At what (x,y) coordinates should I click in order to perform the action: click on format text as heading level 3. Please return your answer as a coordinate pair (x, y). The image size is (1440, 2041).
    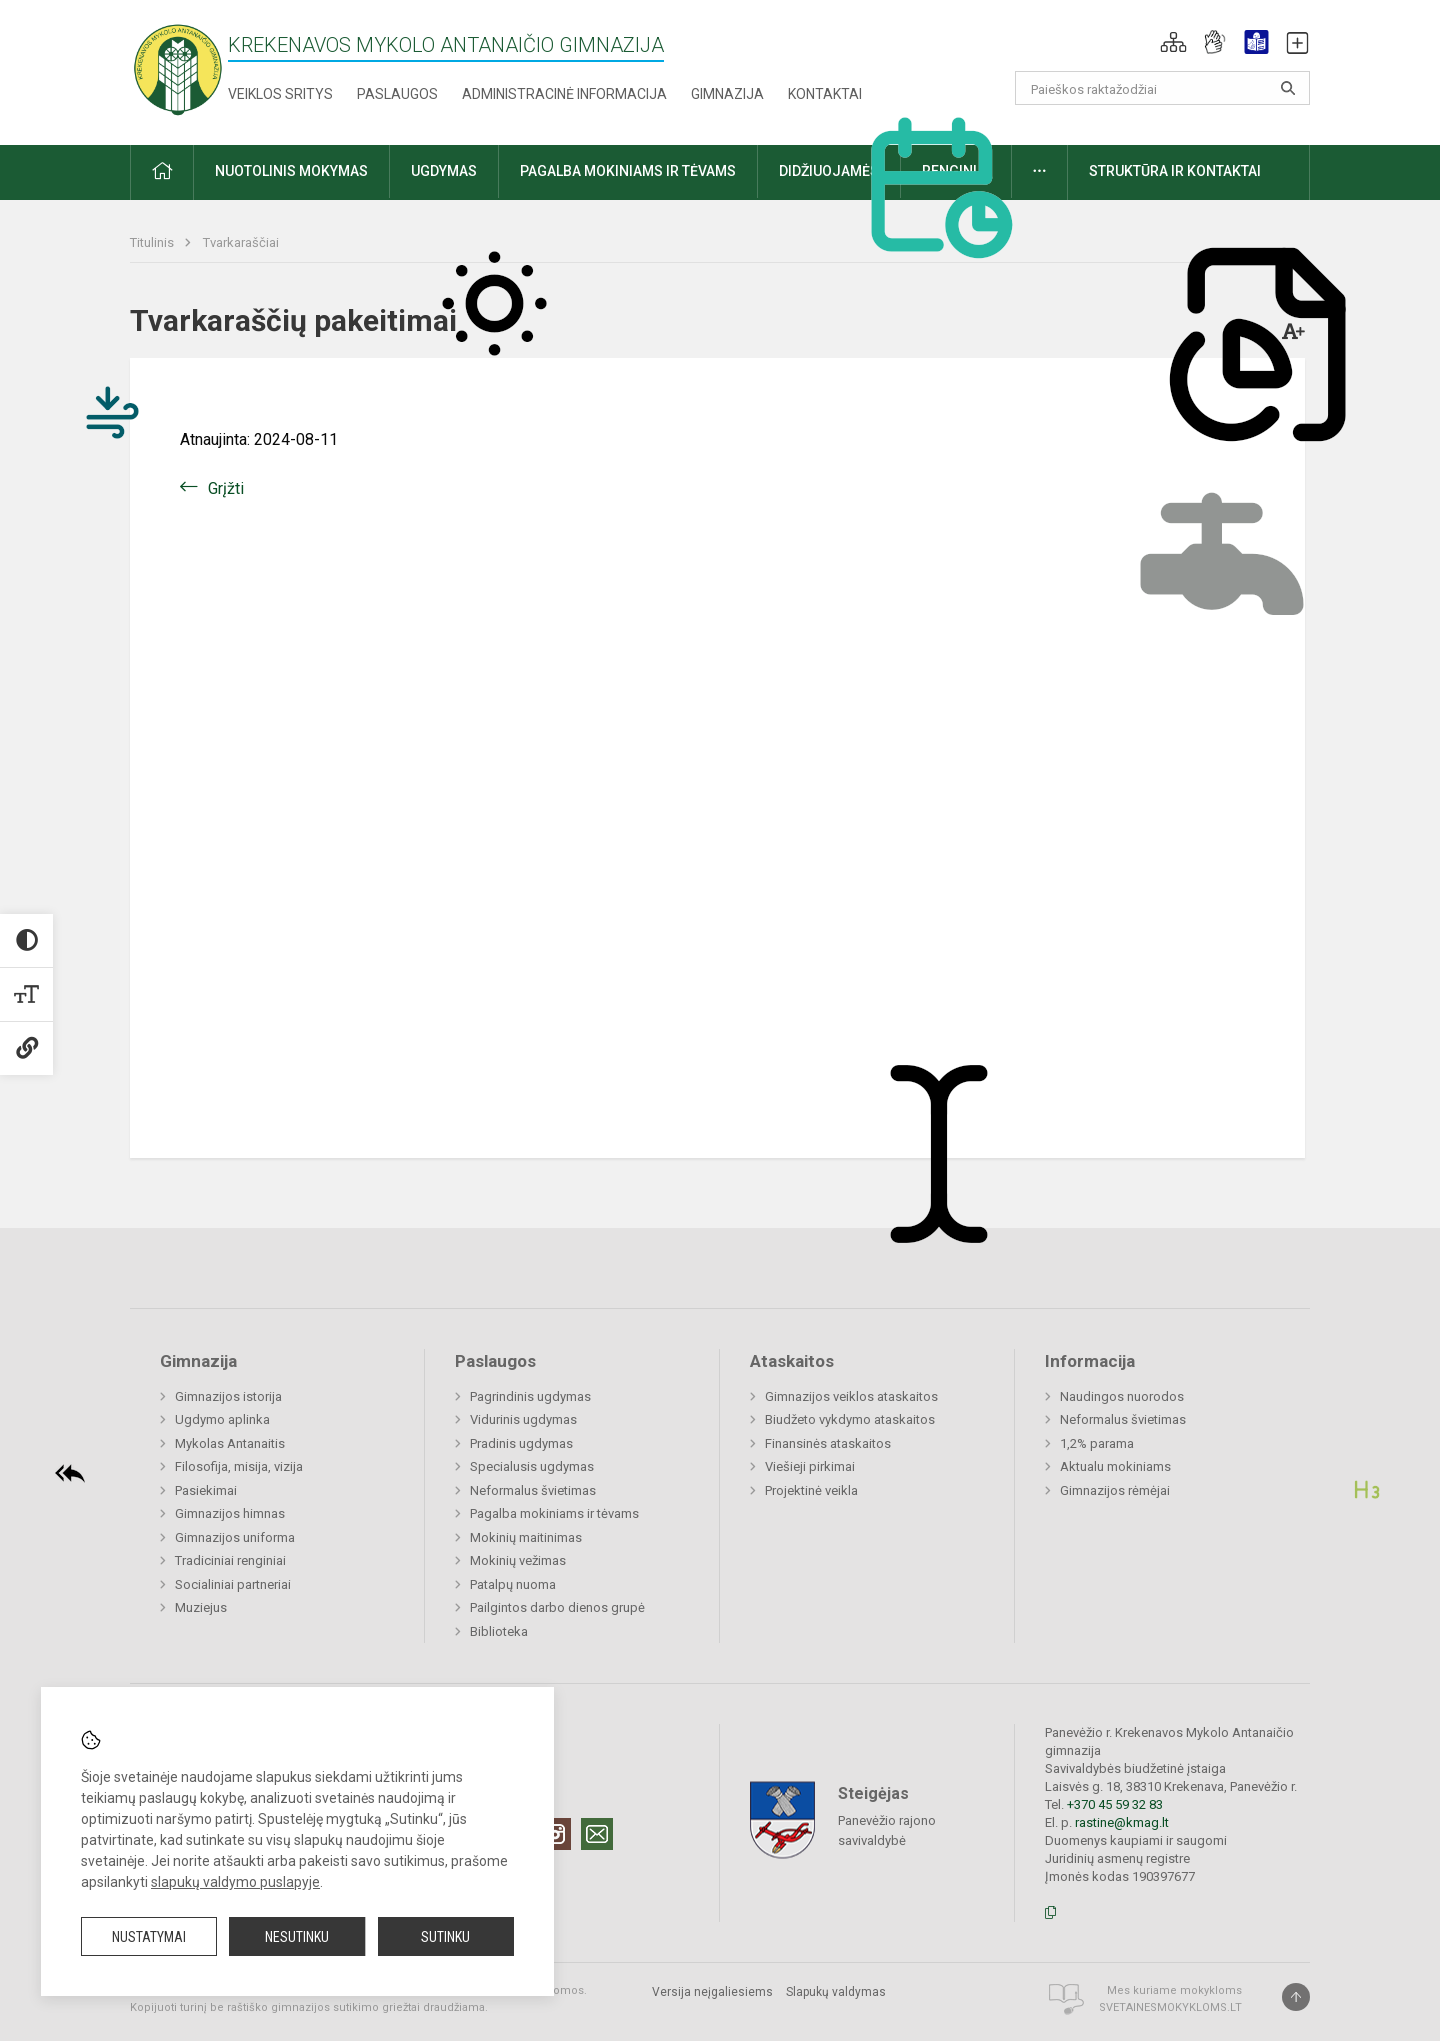
    Looking at the image, I should click on (1366, 1489).